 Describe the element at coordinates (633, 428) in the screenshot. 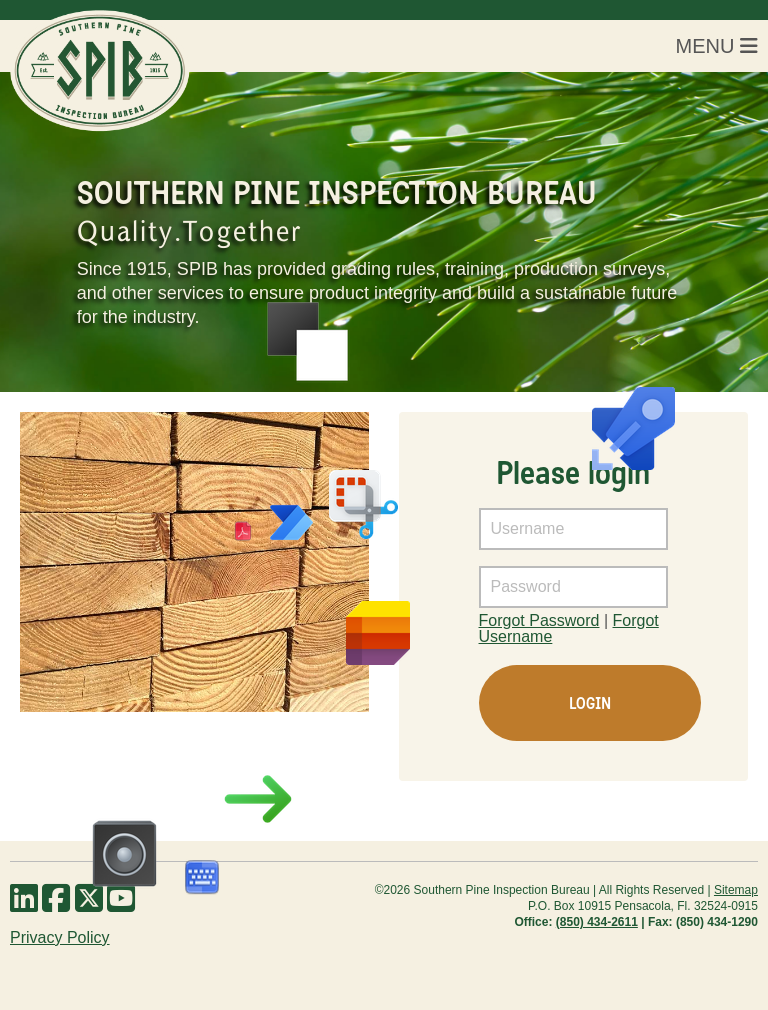

I see `launch the pipelines app` at that location.